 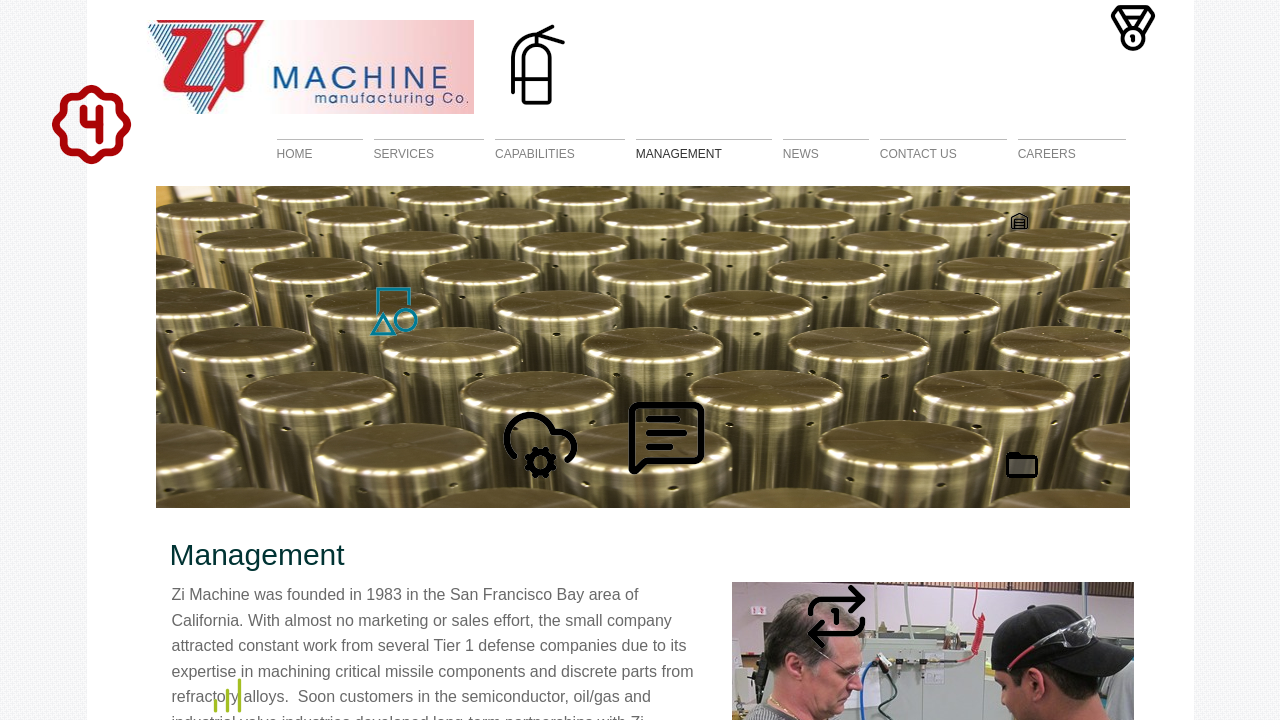 What do you see at coordinates (227, 695) in the screenshot?
I see `view growth or progress statistics` at bounding box center [227, 695].